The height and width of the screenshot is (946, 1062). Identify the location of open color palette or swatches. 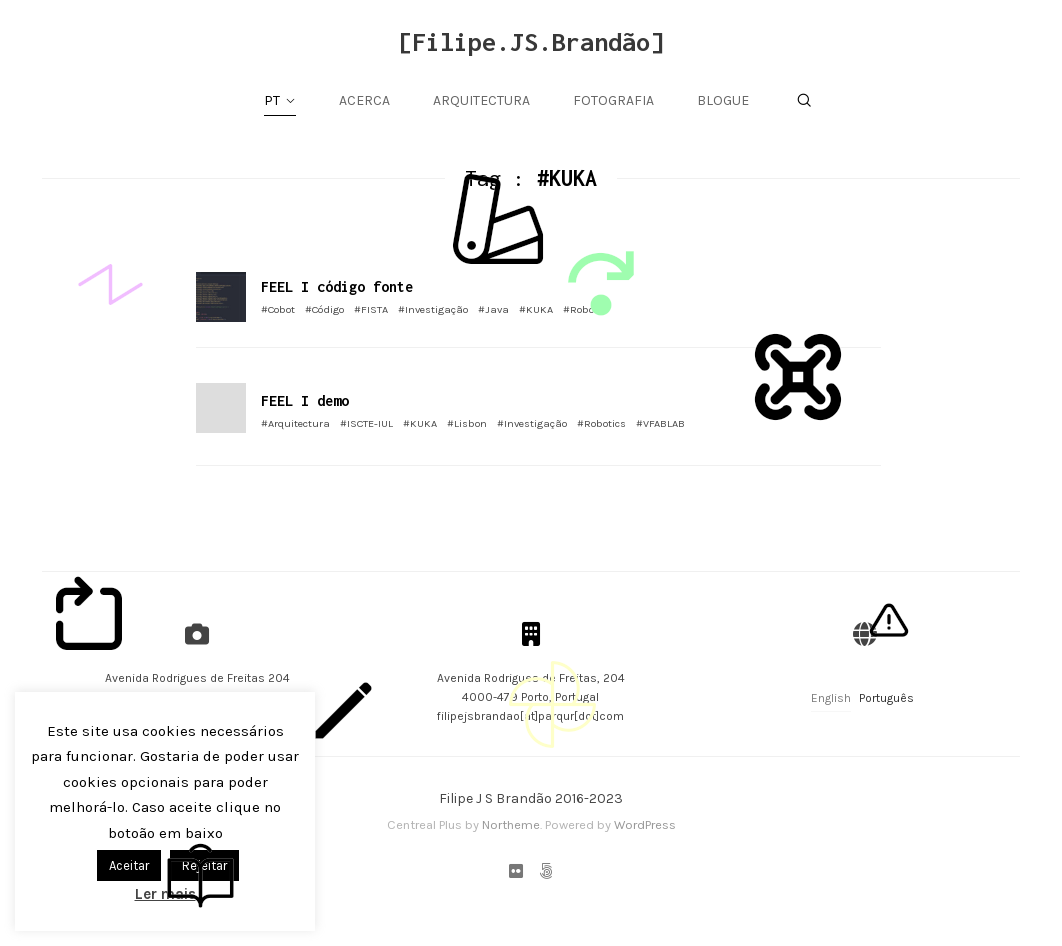
(494, 222).